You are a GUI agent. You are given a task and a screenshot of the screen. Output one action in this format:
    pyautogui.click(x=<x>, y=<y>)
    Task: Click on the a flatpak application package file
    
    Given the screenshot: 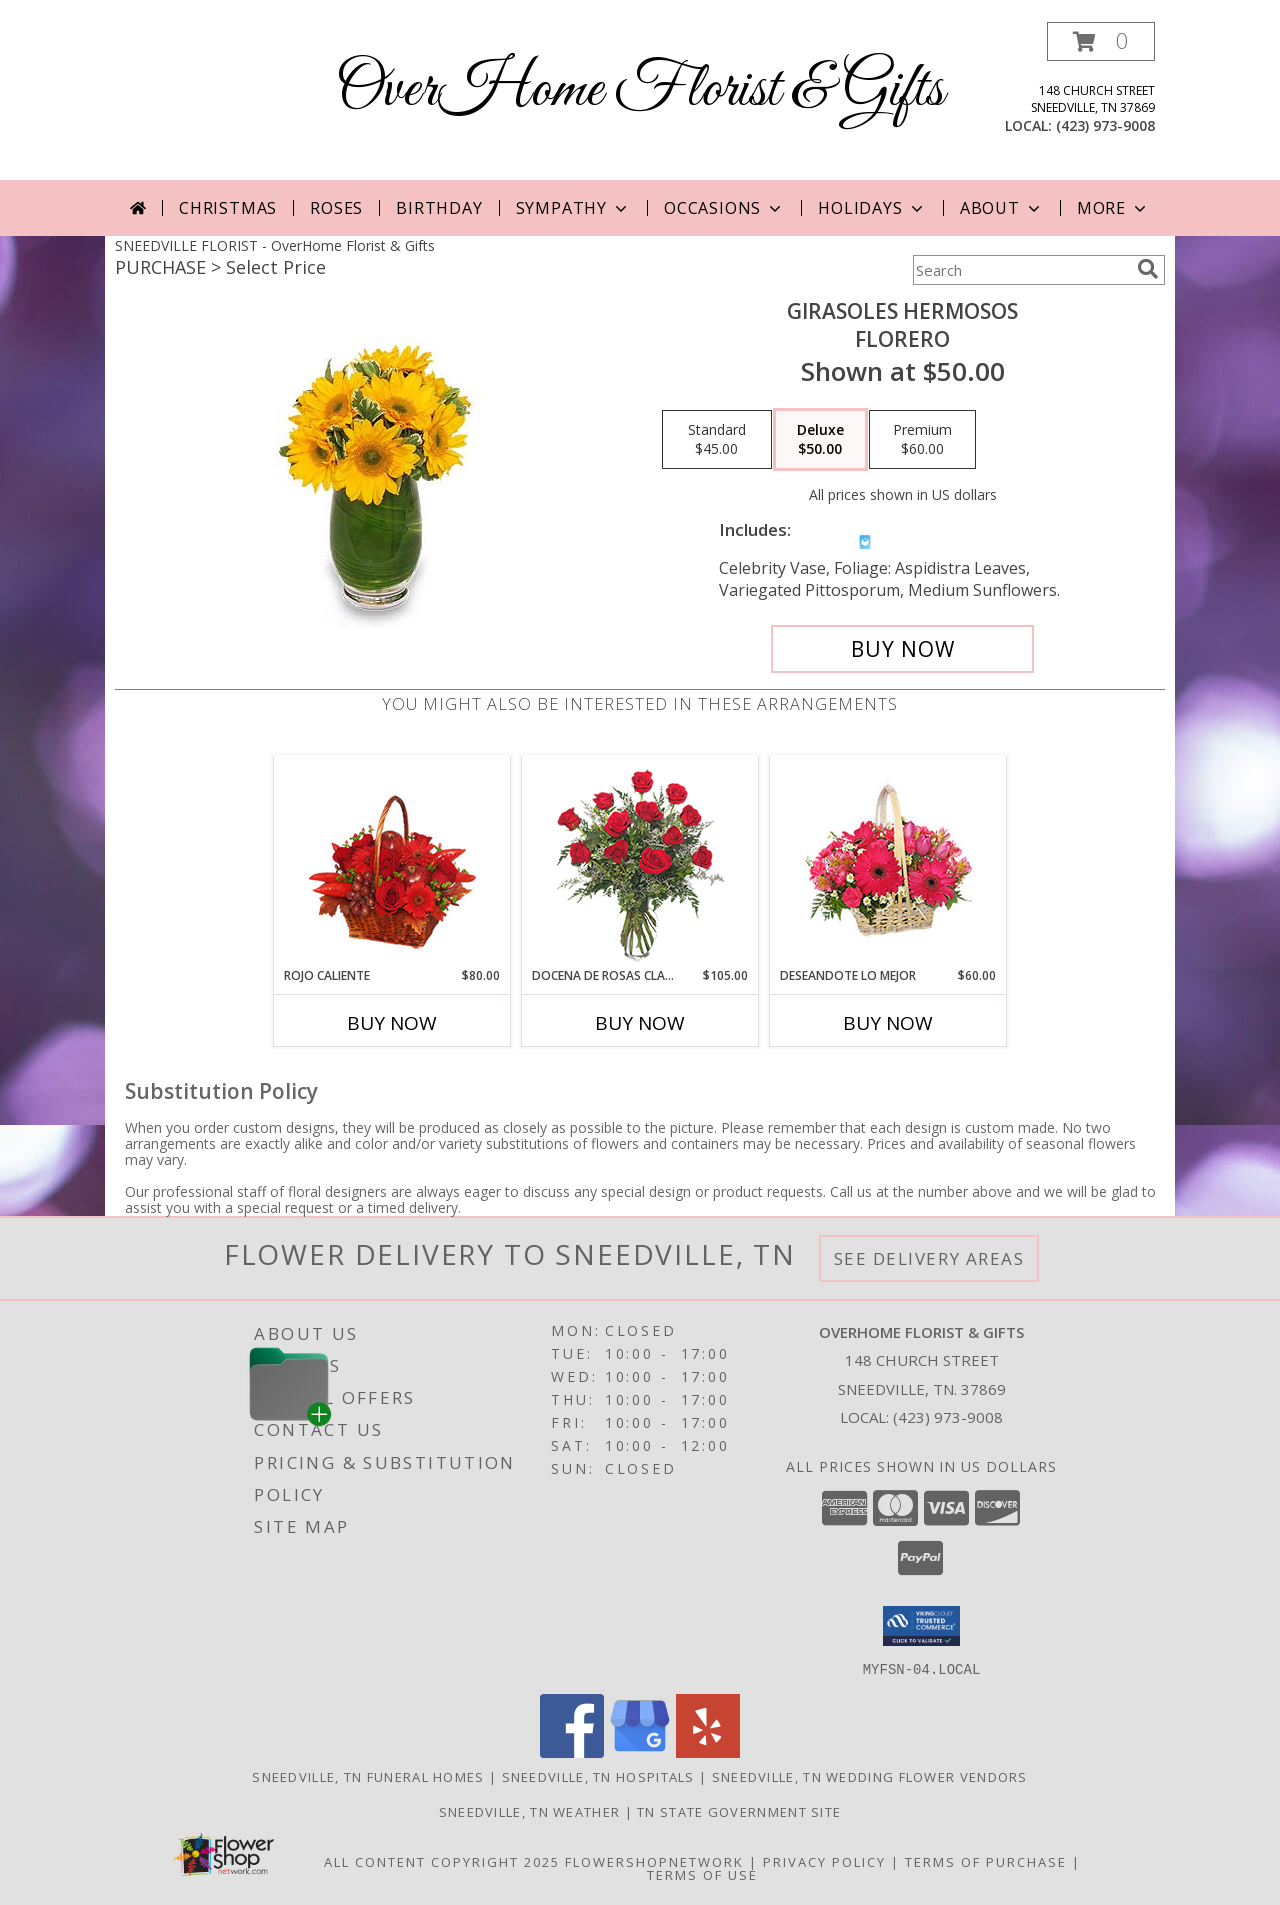 What is the action you would take?
    pyautogui.click(x=865, y=542)
    